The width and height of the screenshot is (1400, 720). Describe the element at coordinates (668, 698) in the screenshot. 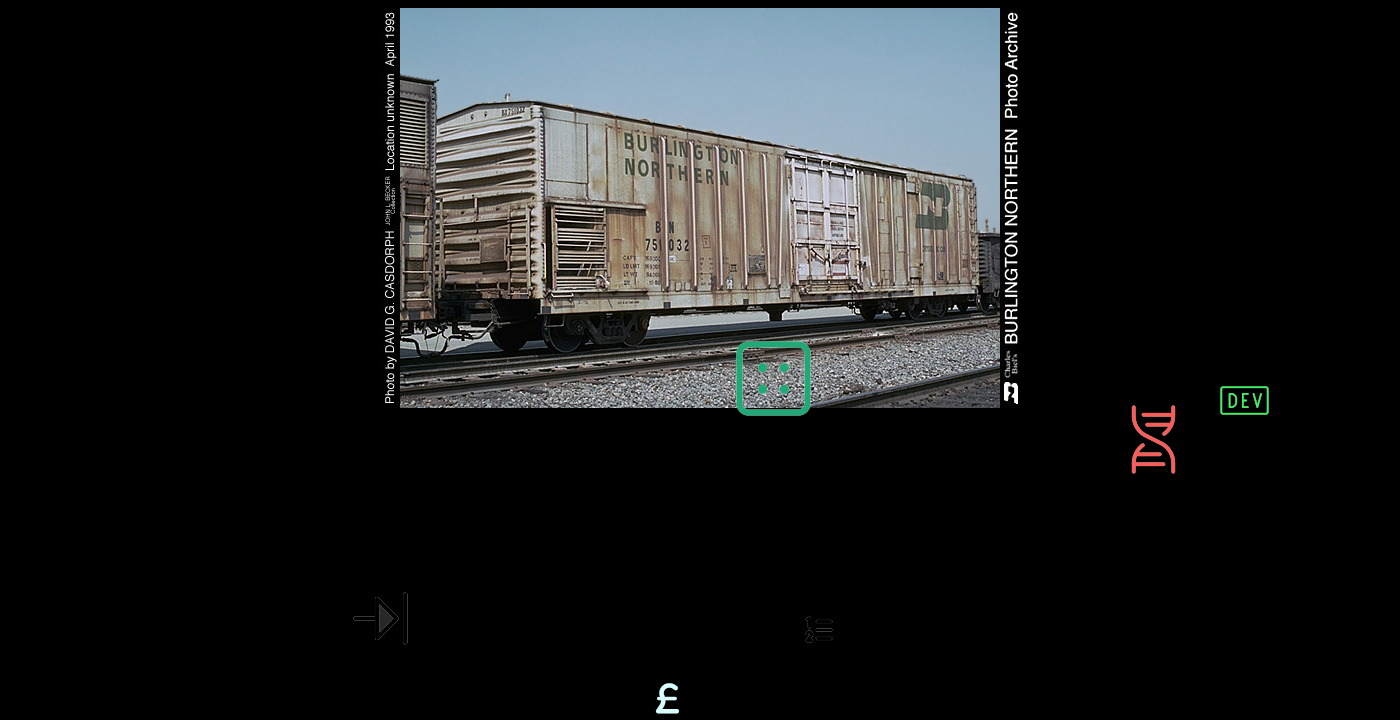

I see `indicates price or payment in British pounds` at that location.